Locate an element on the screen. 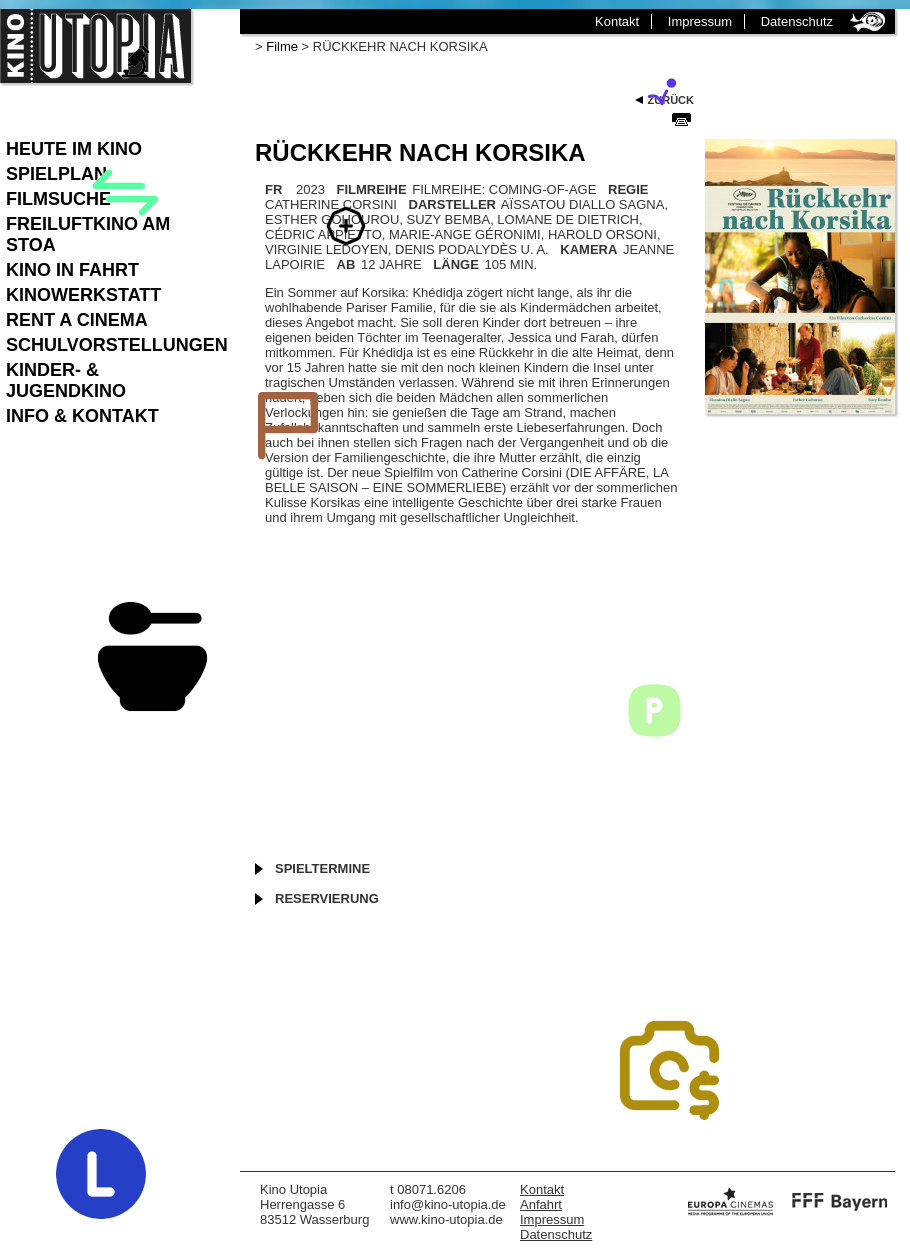  flag an item for review is located at coordinates (288, 422).